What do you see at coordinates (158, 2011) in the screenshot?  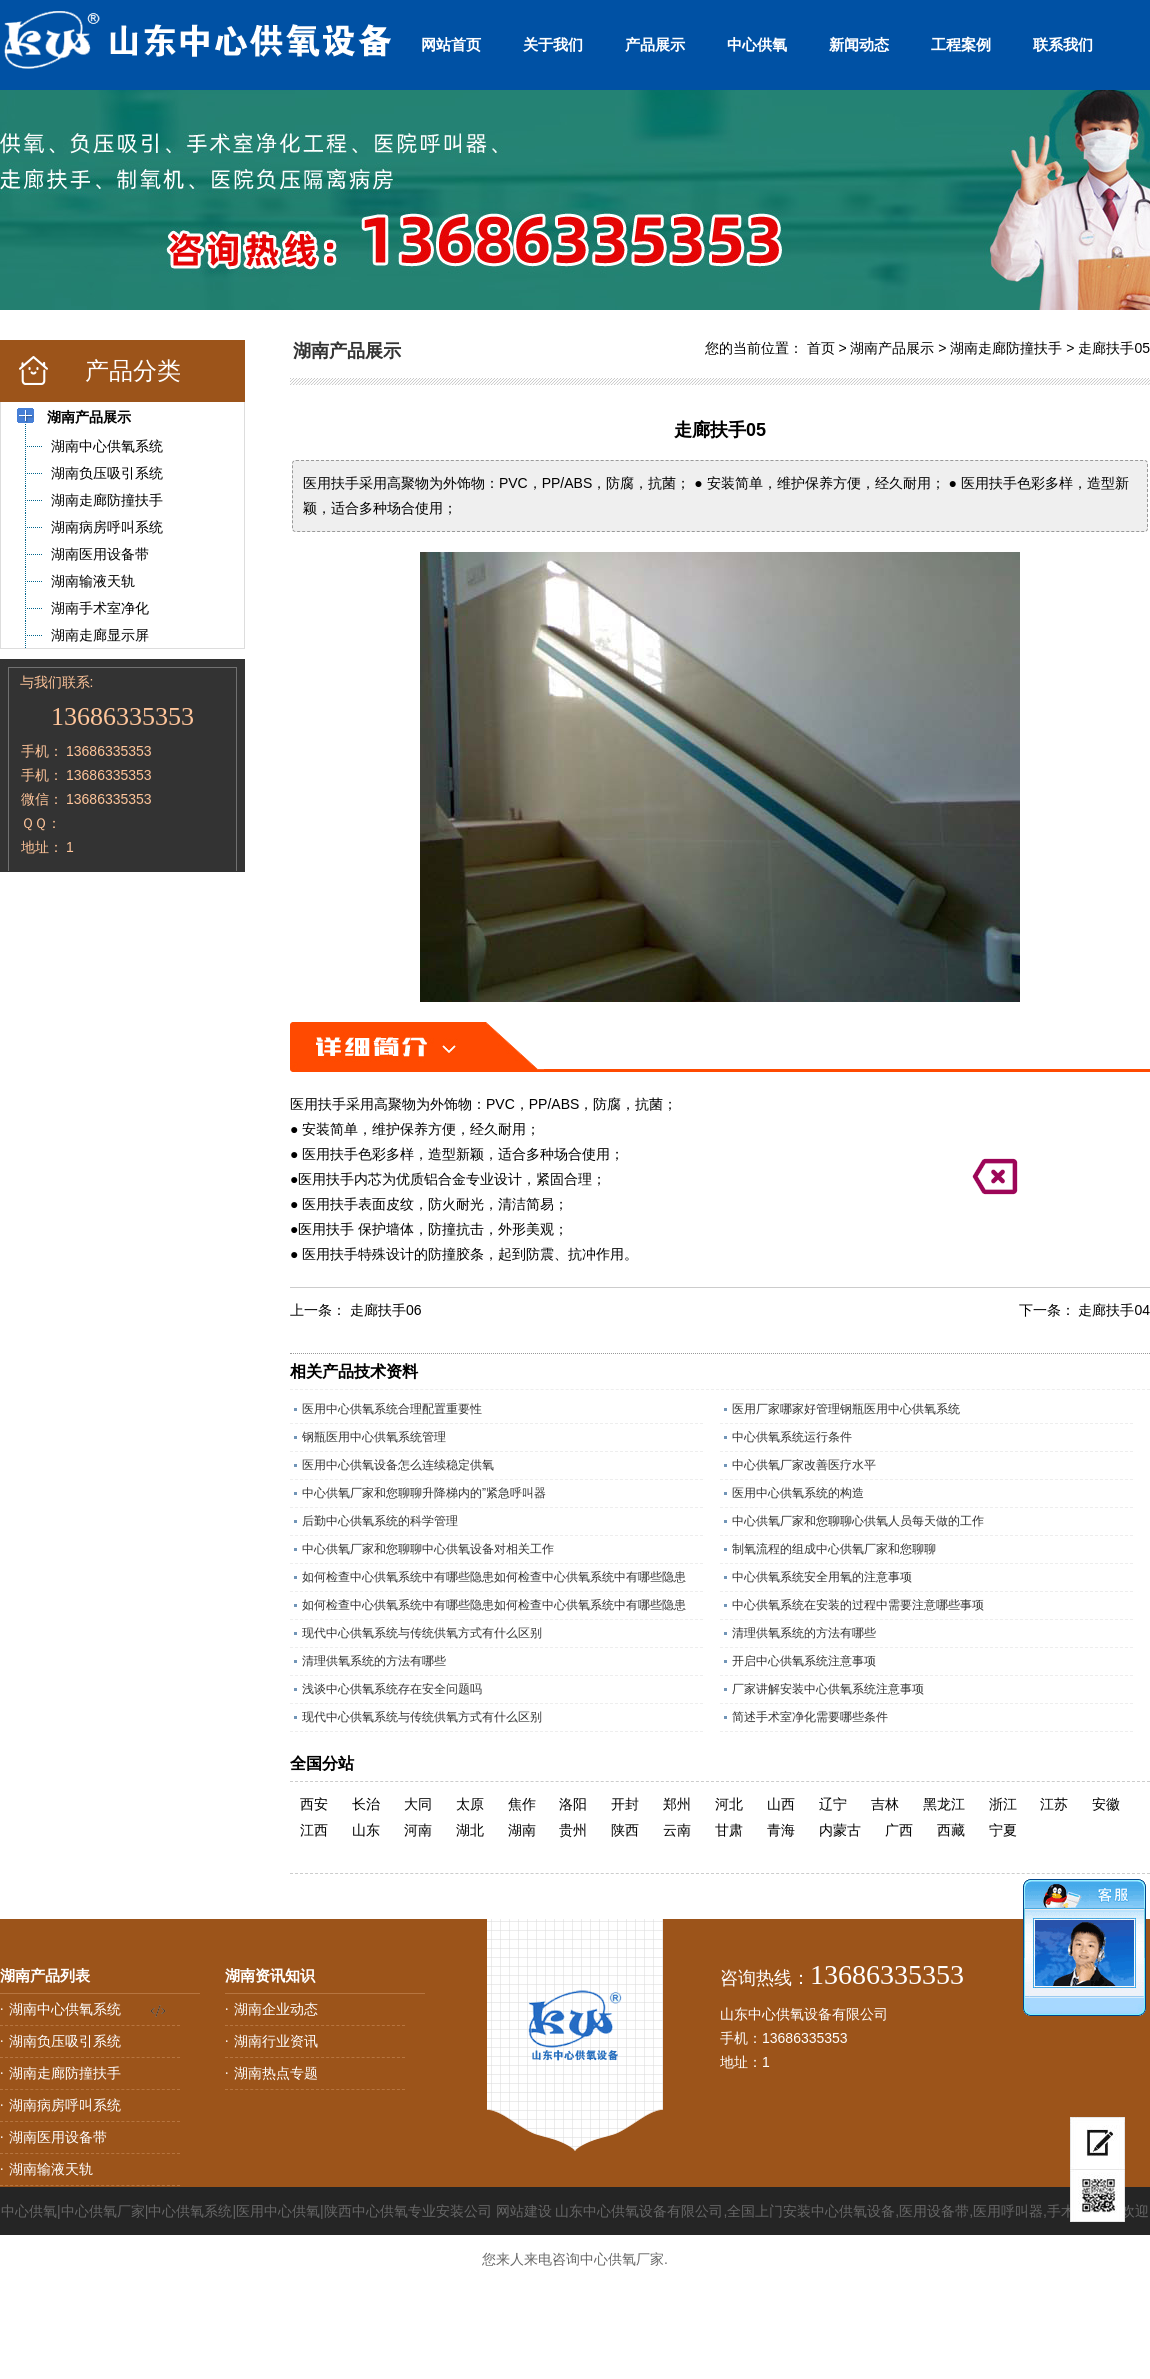 I see `view or edit source code` at bounding box center [158, 2011].